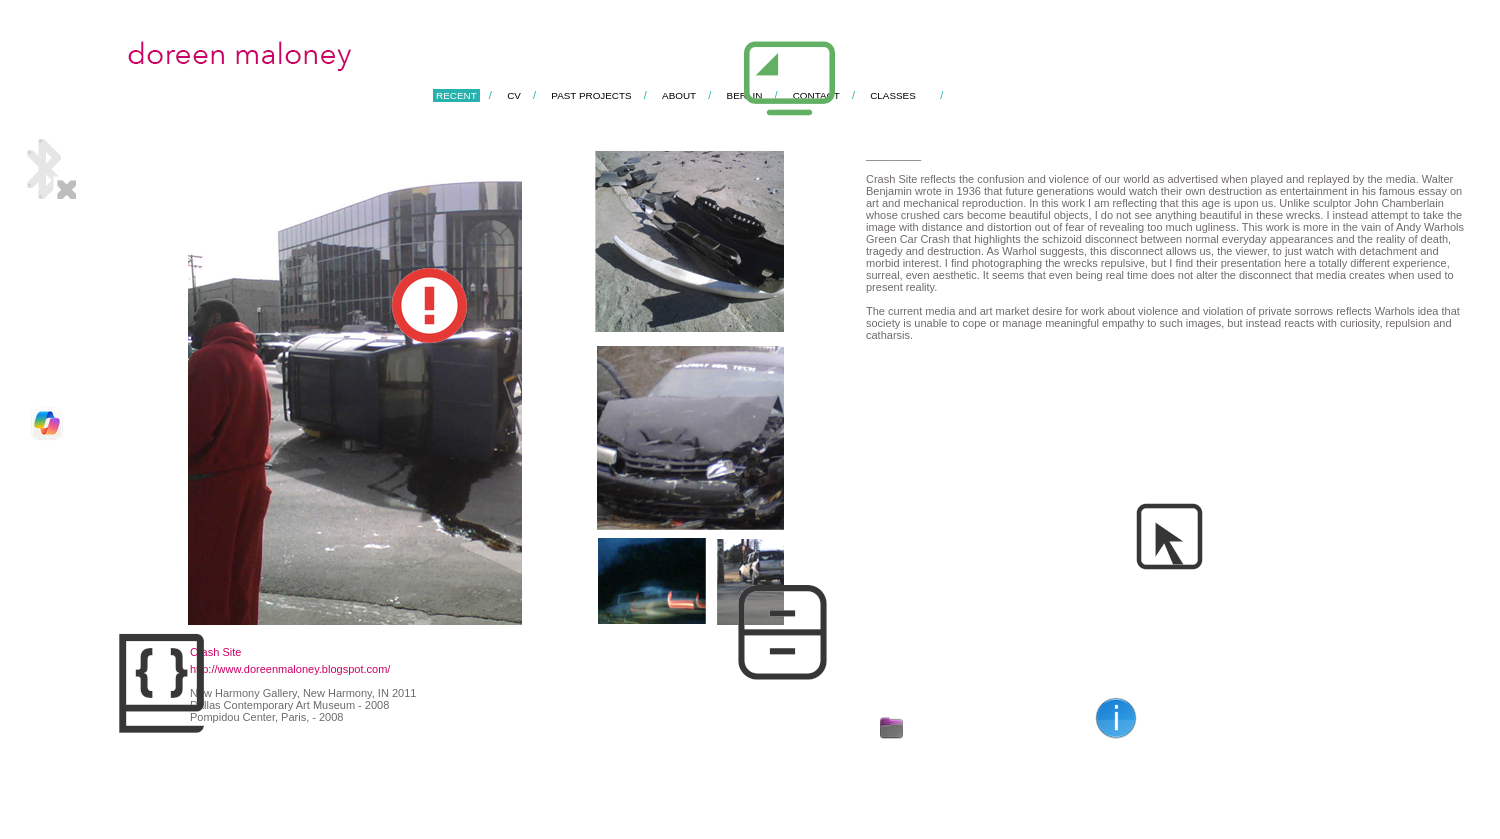  What do you see at coordinates (789, 75) in the screenshot?
I see `change desktop wallpaper settings` at bounding box center [789, 75].